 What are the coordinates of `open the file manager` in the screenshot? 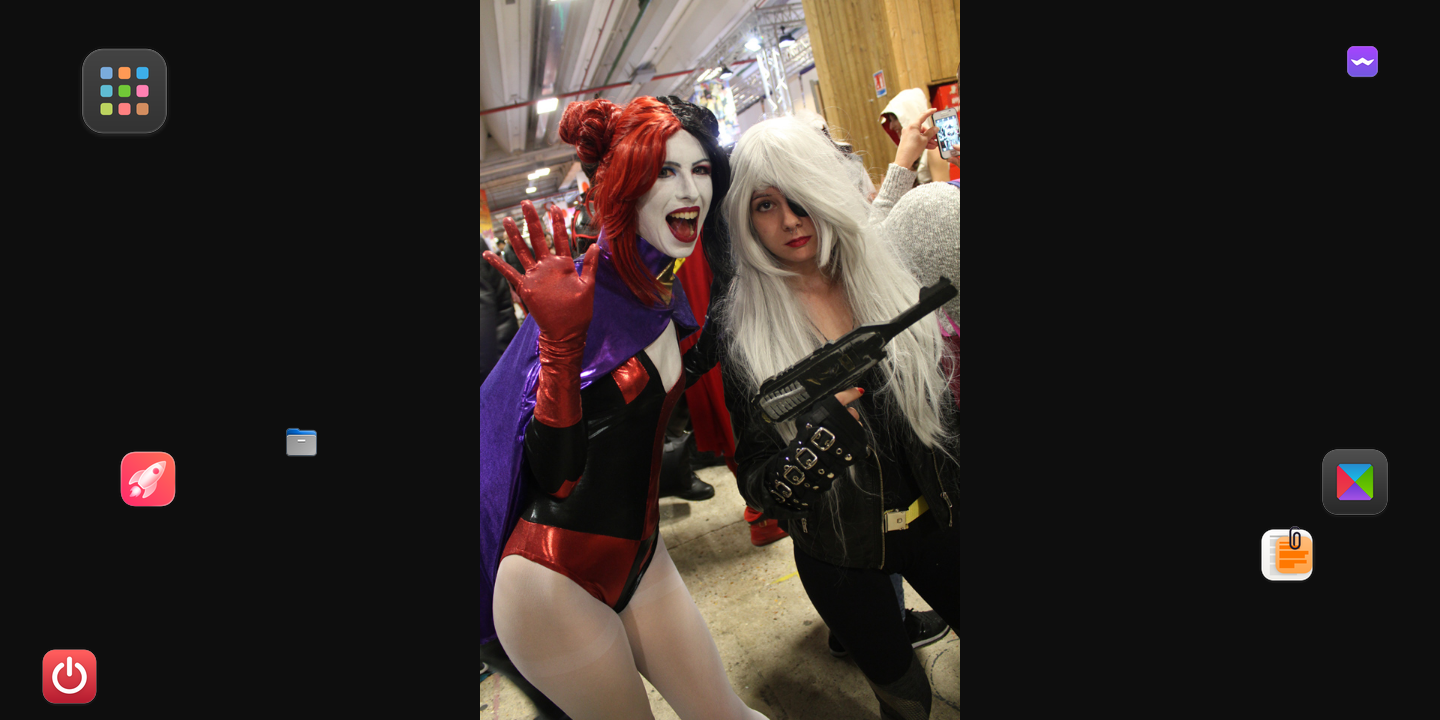 It's located at (301, 441).